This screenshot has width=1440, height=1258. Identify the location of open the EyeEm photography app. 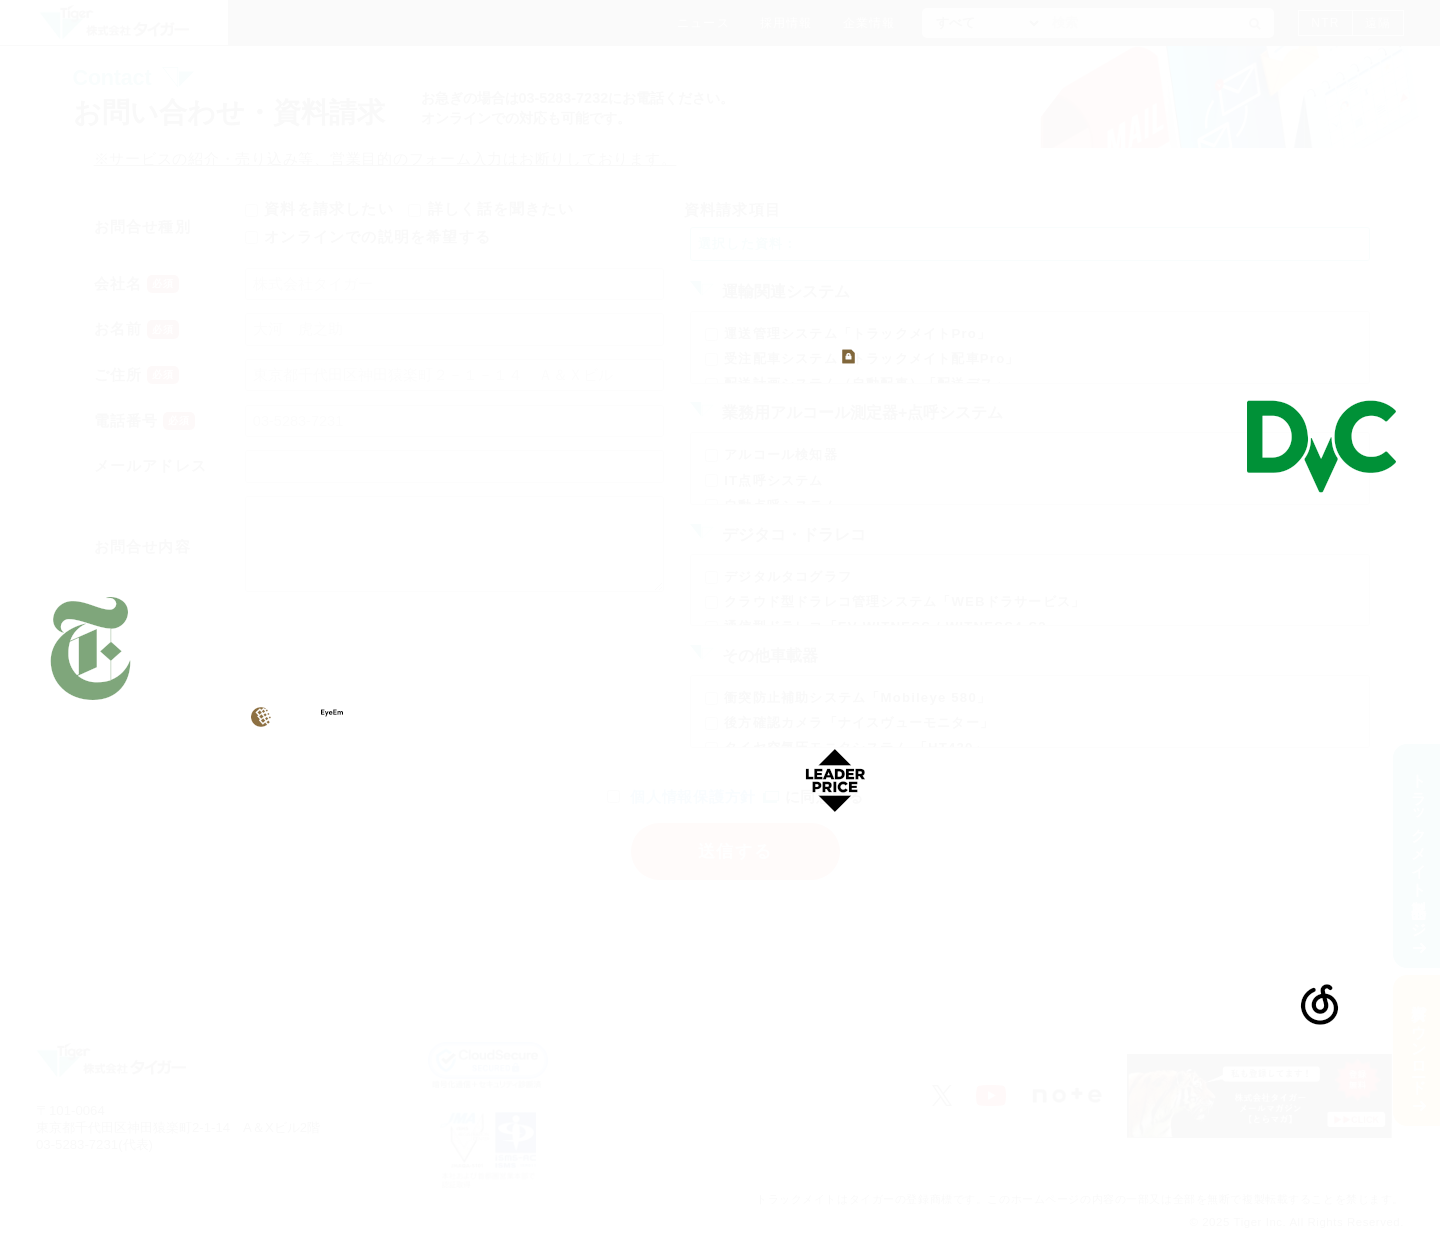
(332, 713).